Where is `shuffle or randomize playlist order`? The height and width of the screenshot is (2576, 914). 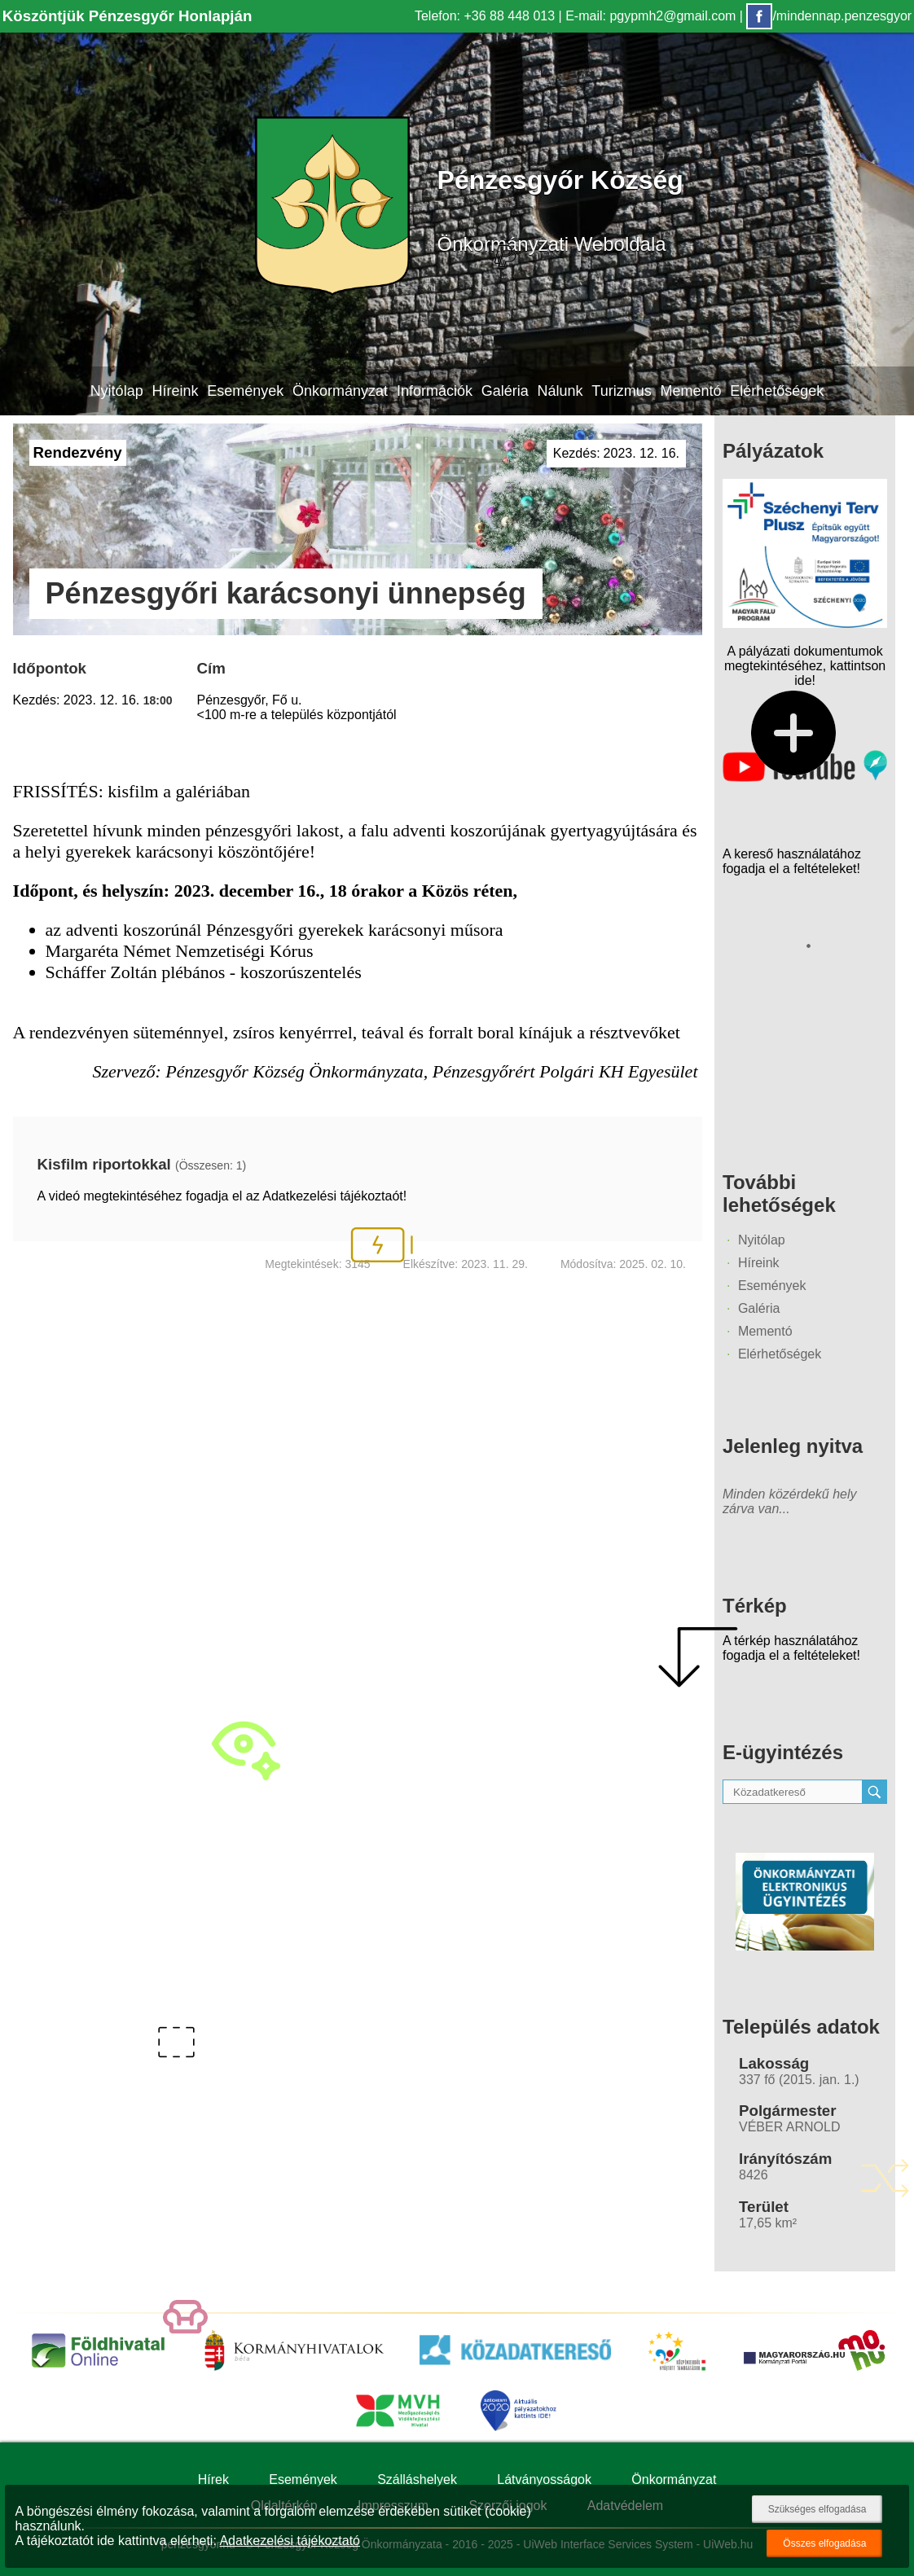 shuffle or randomize playlist order is located at coordinates (884, 2178).